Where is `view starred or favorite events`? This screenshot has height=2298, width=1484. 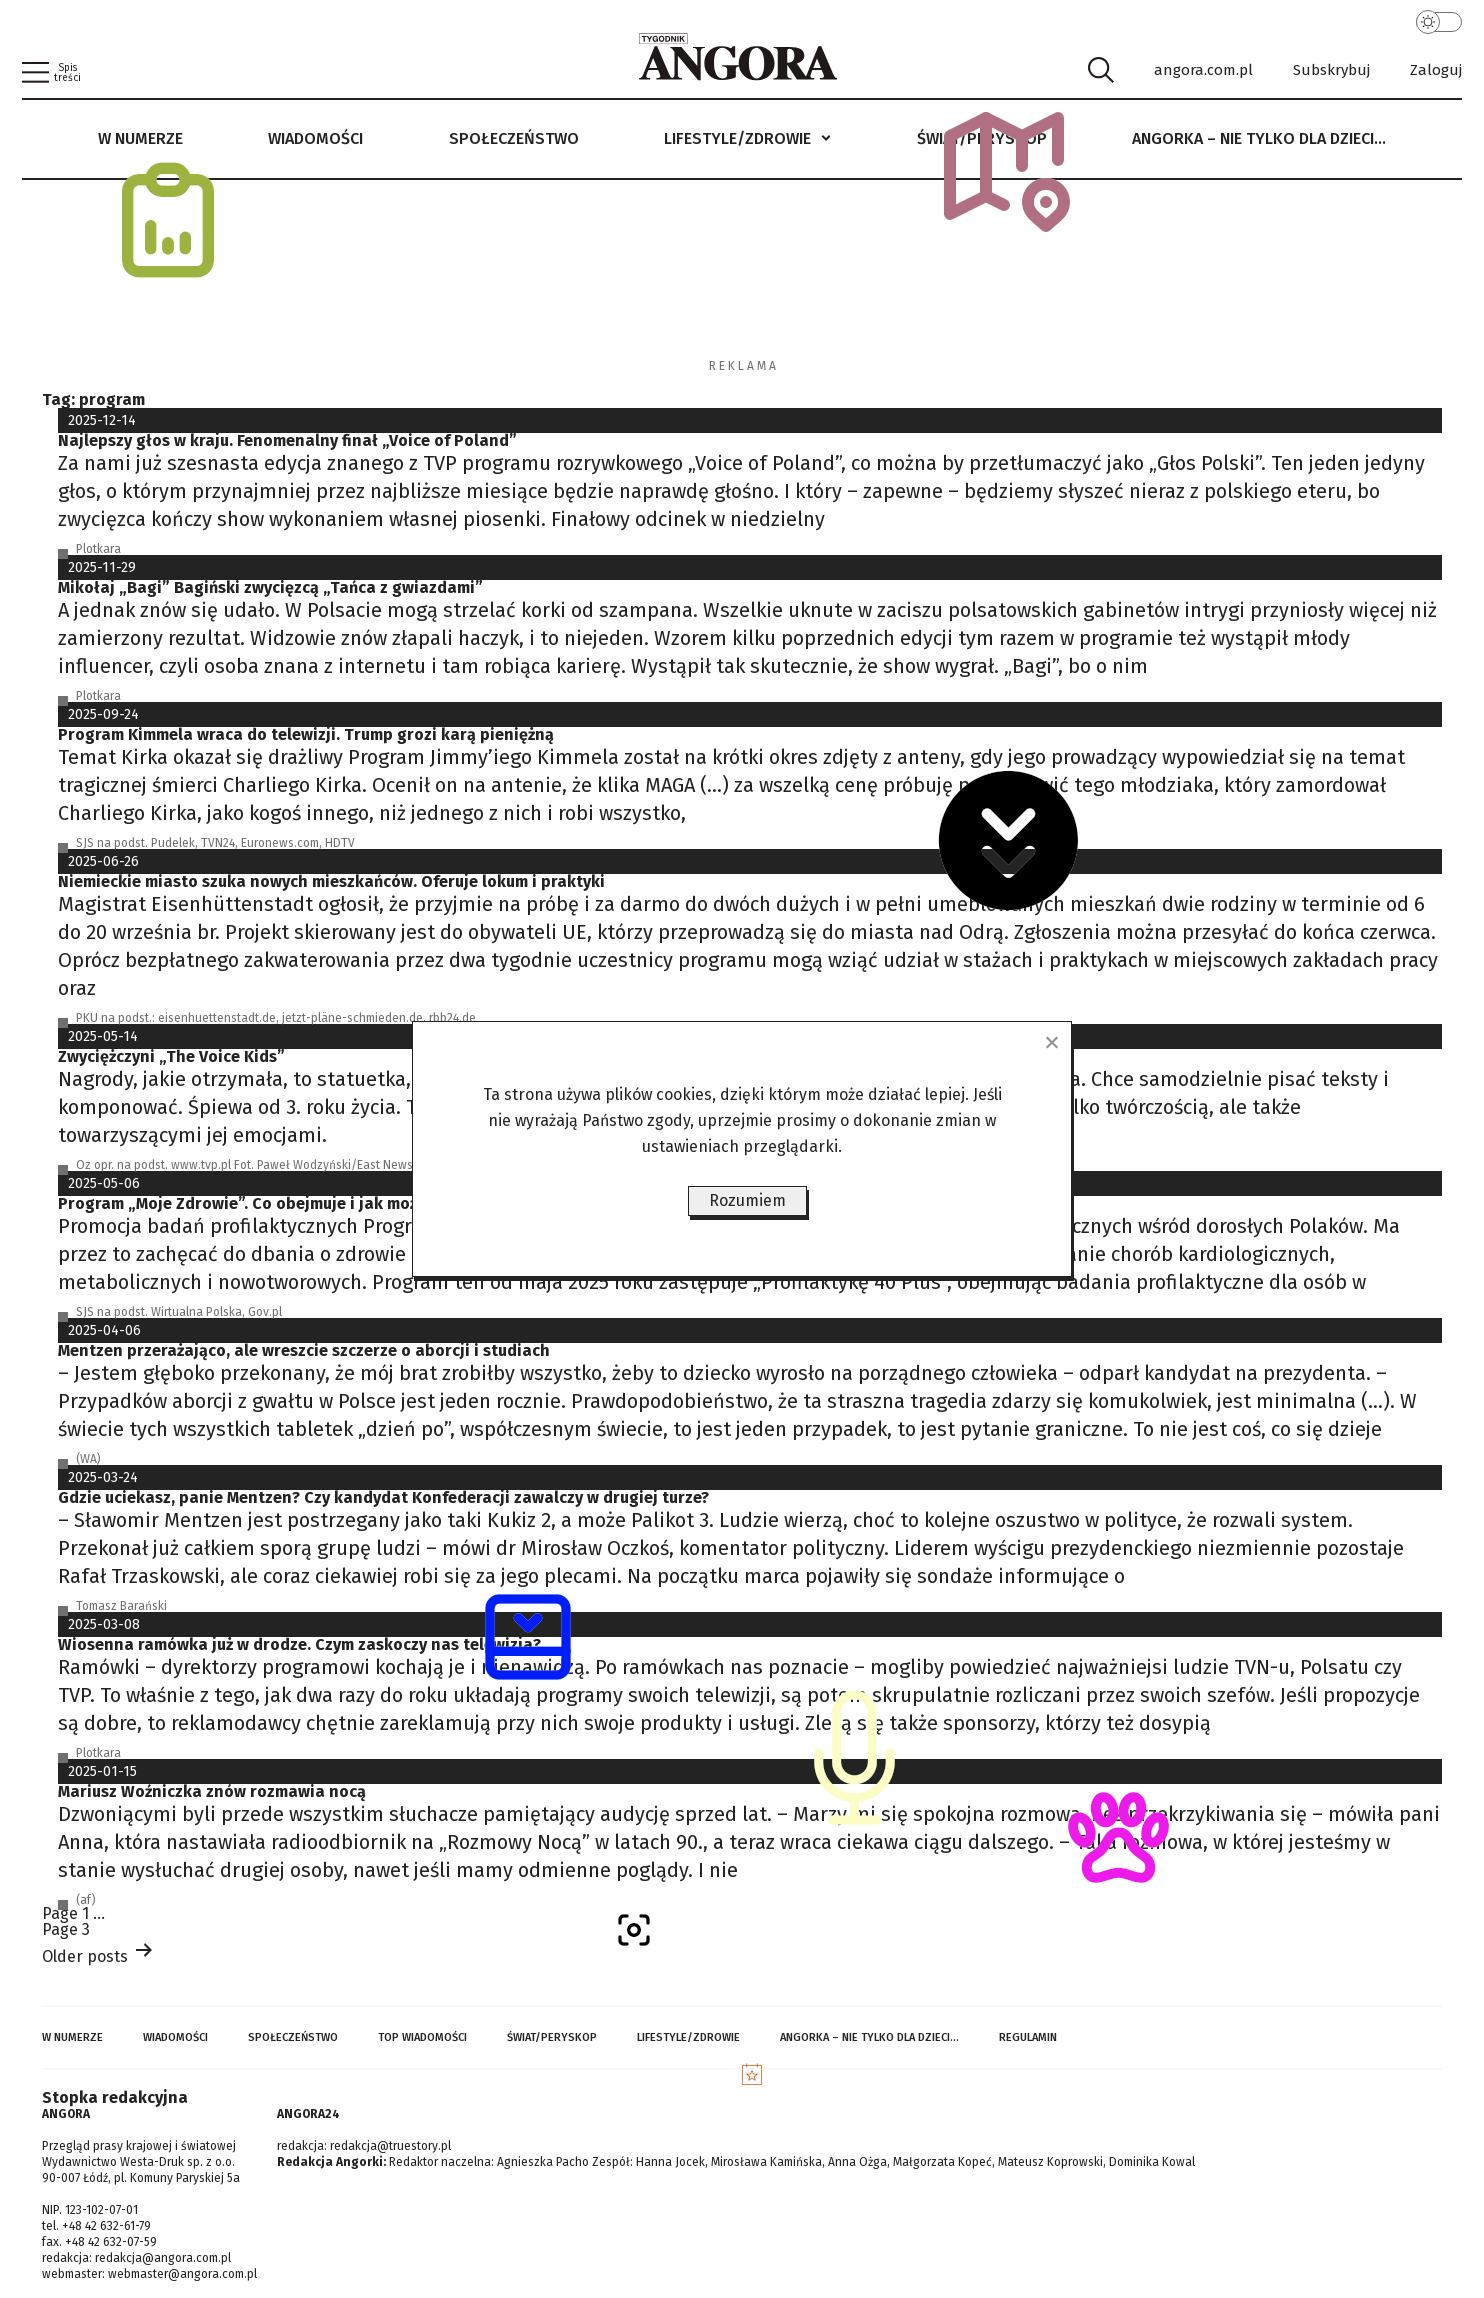 view starred or favorite events is located at coordinates (752, 2075).